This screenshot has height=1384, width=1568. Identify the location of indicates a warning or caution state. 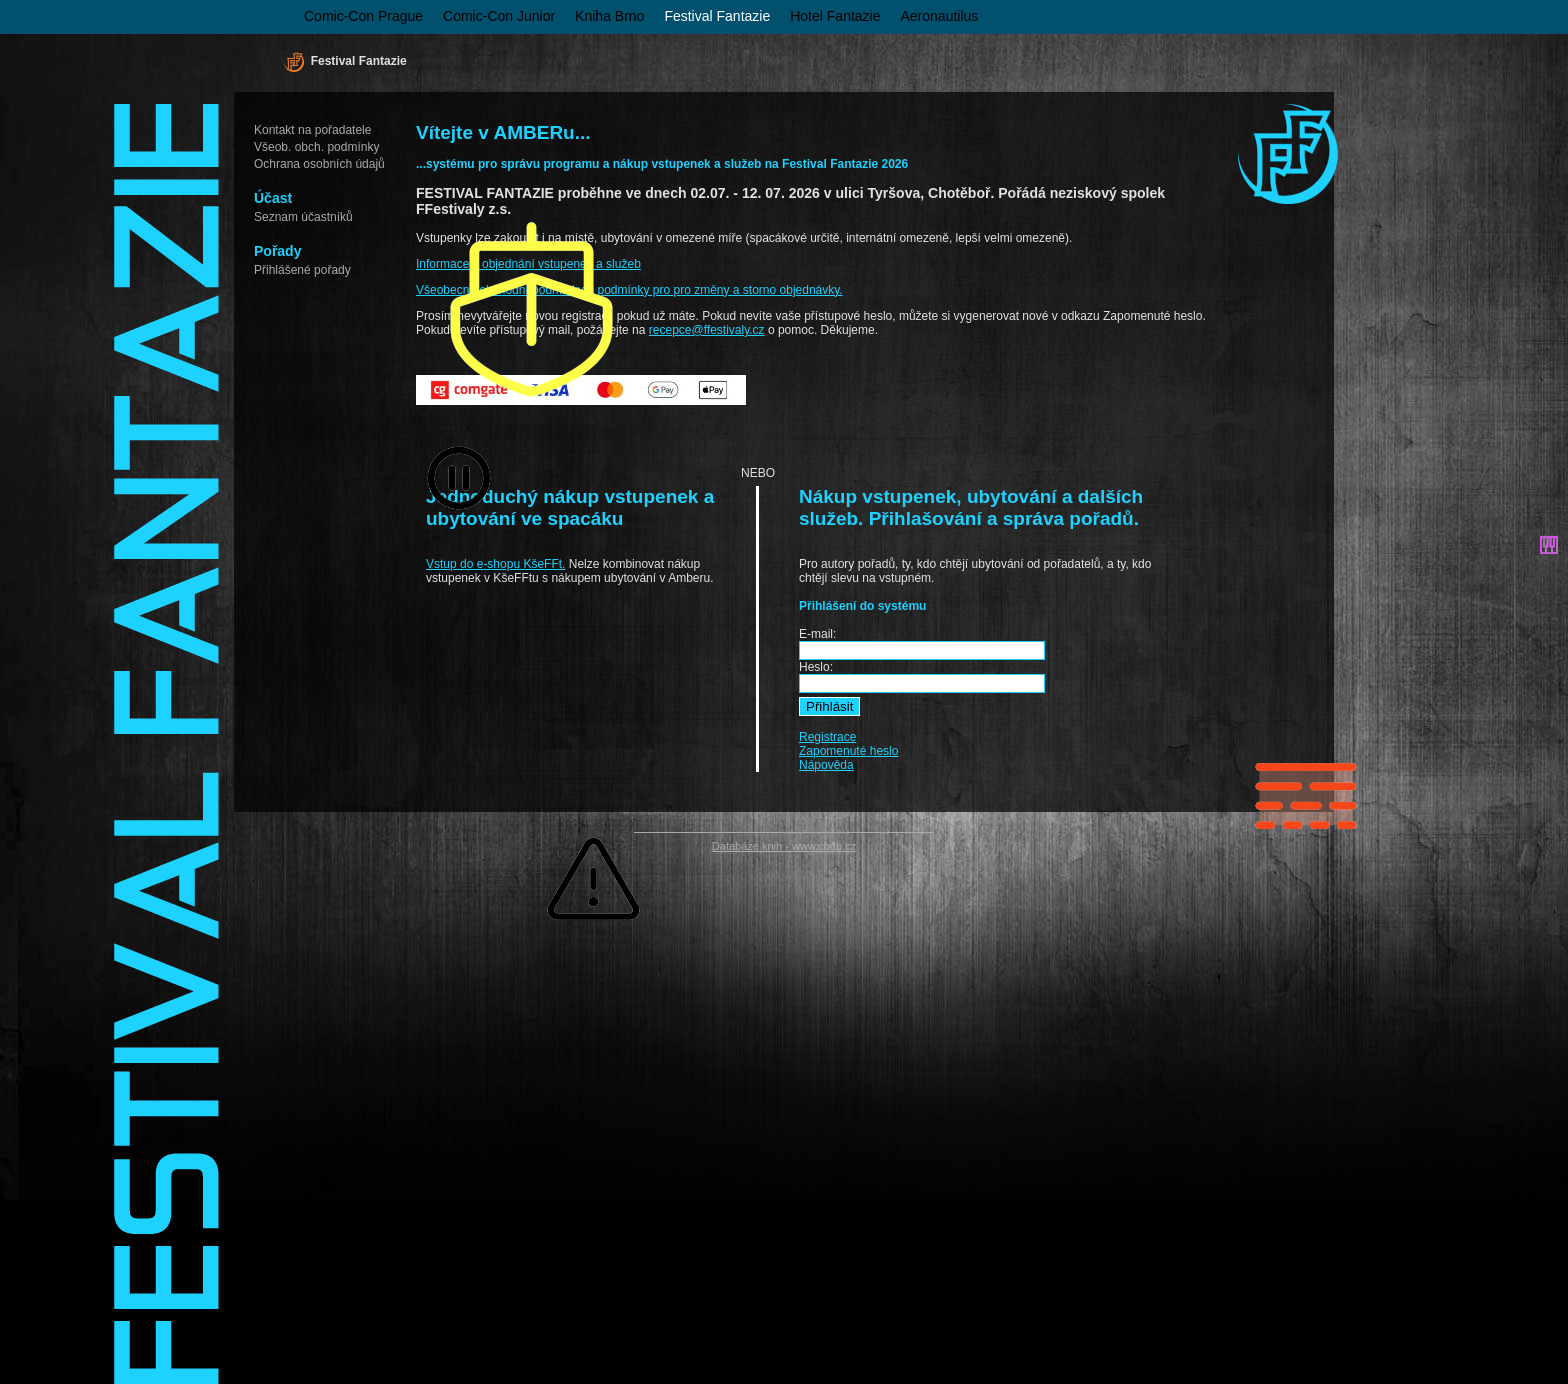
(593, 880).